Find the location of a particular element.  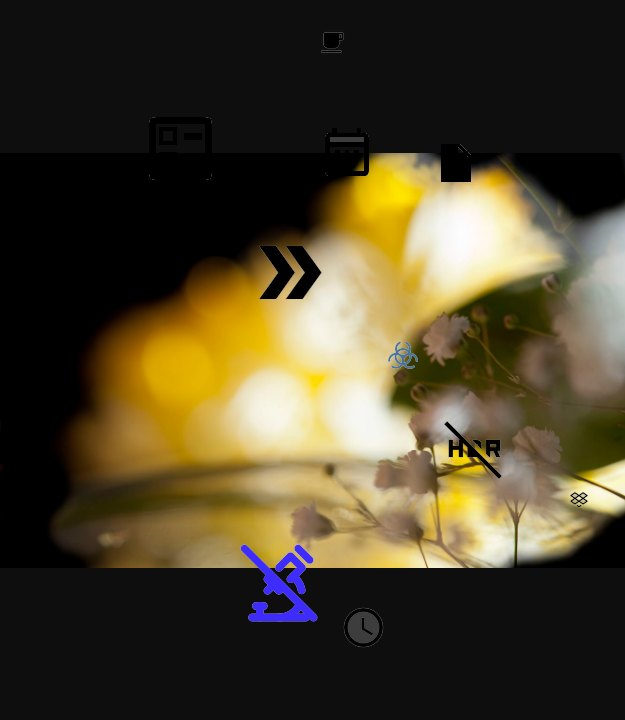

find nearby coffee shops or cafes is located at coordinates (332, 42).